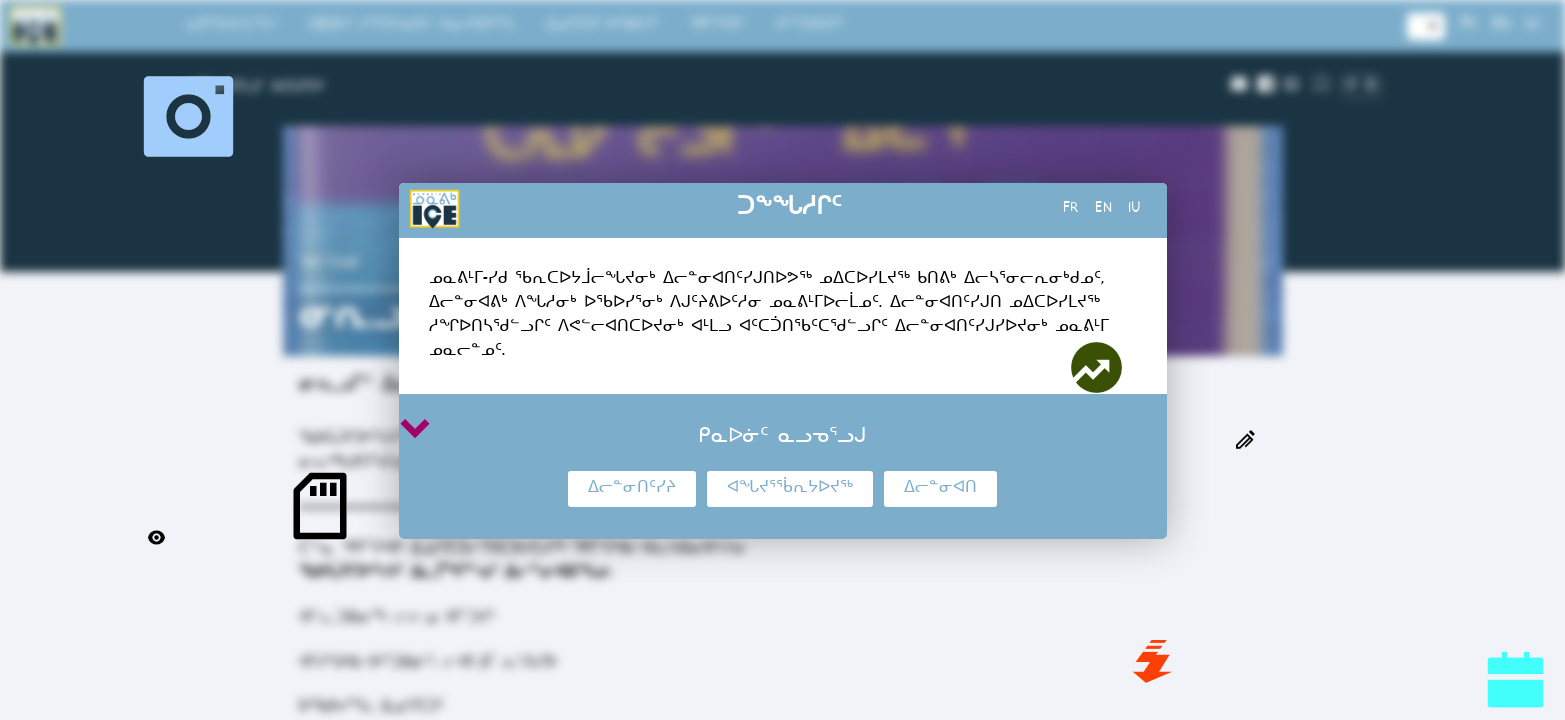 The height and width of the screenshot is (720, 1565). What do you see at coordinates (1515, 682) in the screenshot?
I see `open calendar` at bounding box center [1515, 682].